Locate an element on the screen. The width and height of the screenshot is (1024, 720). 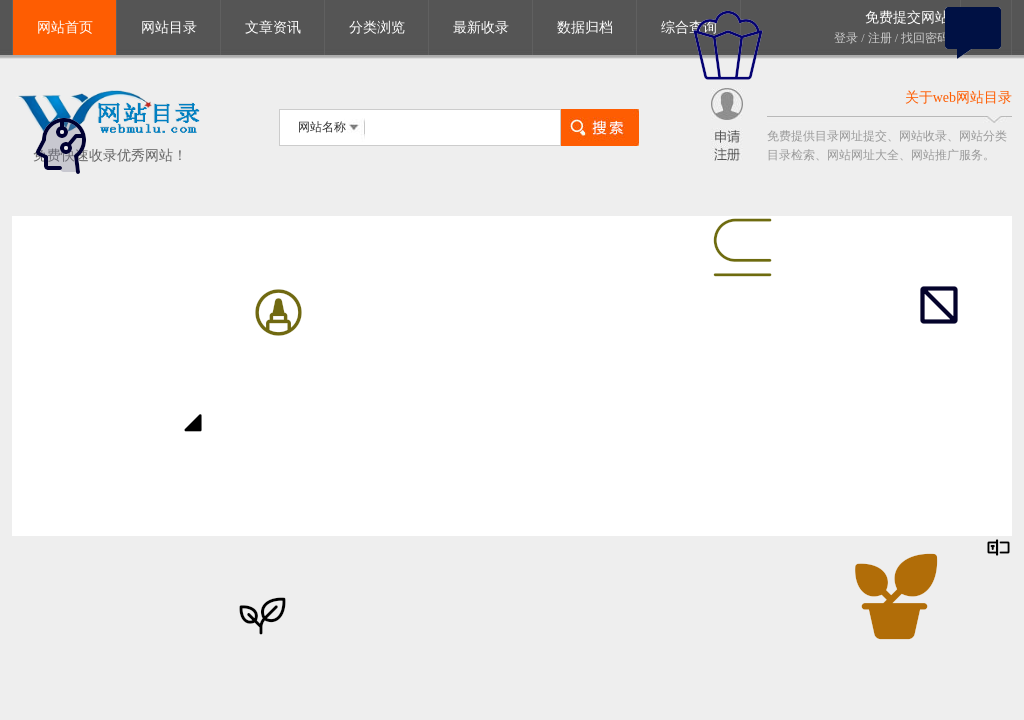
access plant care or gardening features is located at coordinates (894, 596).